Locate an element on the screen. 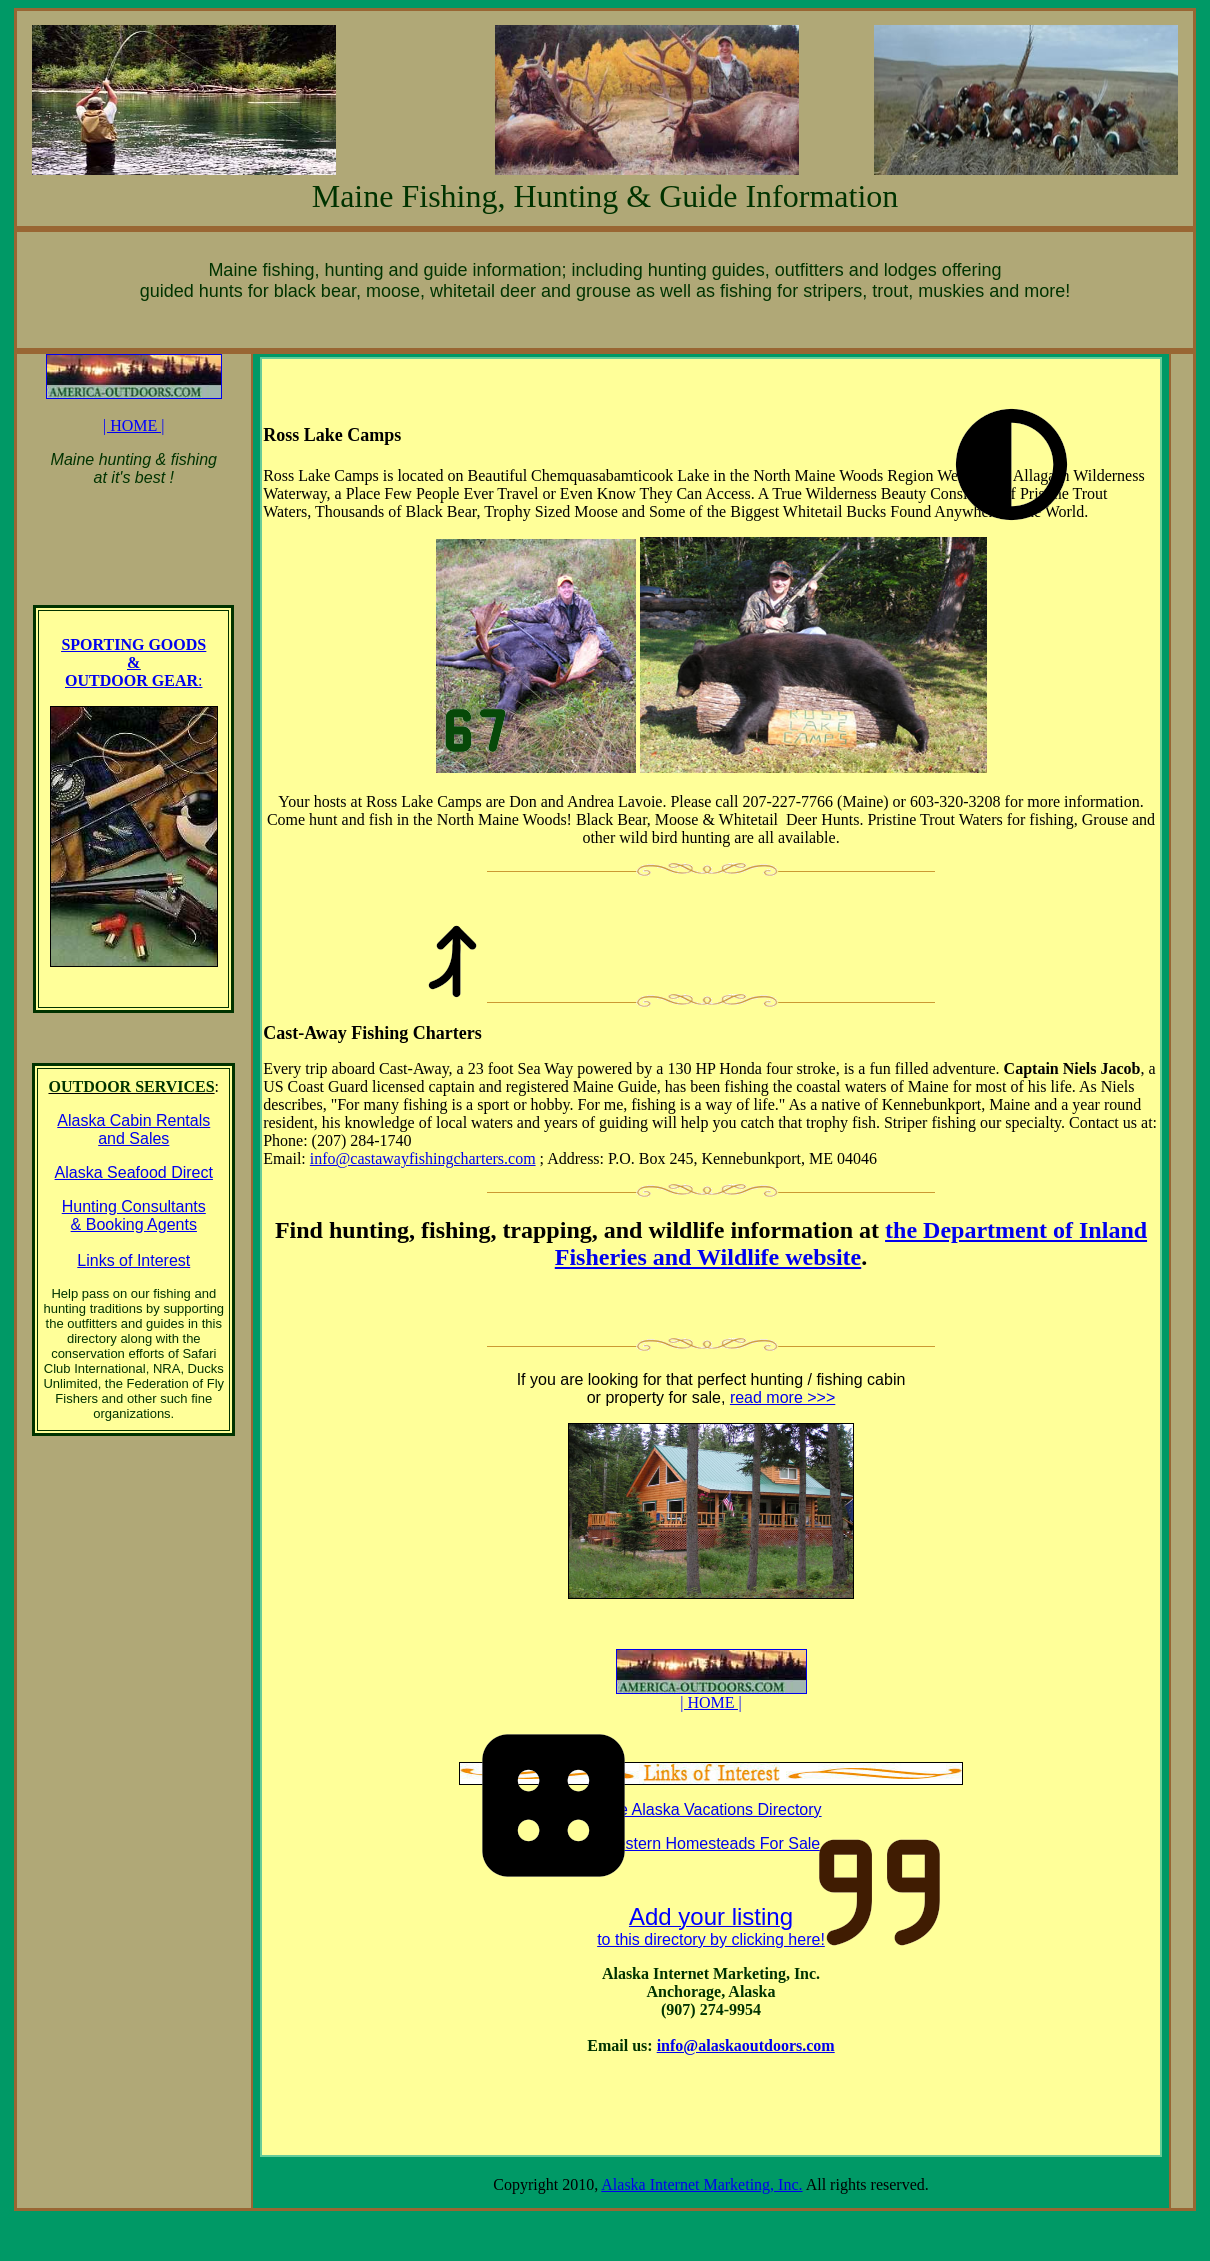 The height and width of the screenshot is (2261, 1210). toggle between light and dark mode is located at coordinates (1011, 464).